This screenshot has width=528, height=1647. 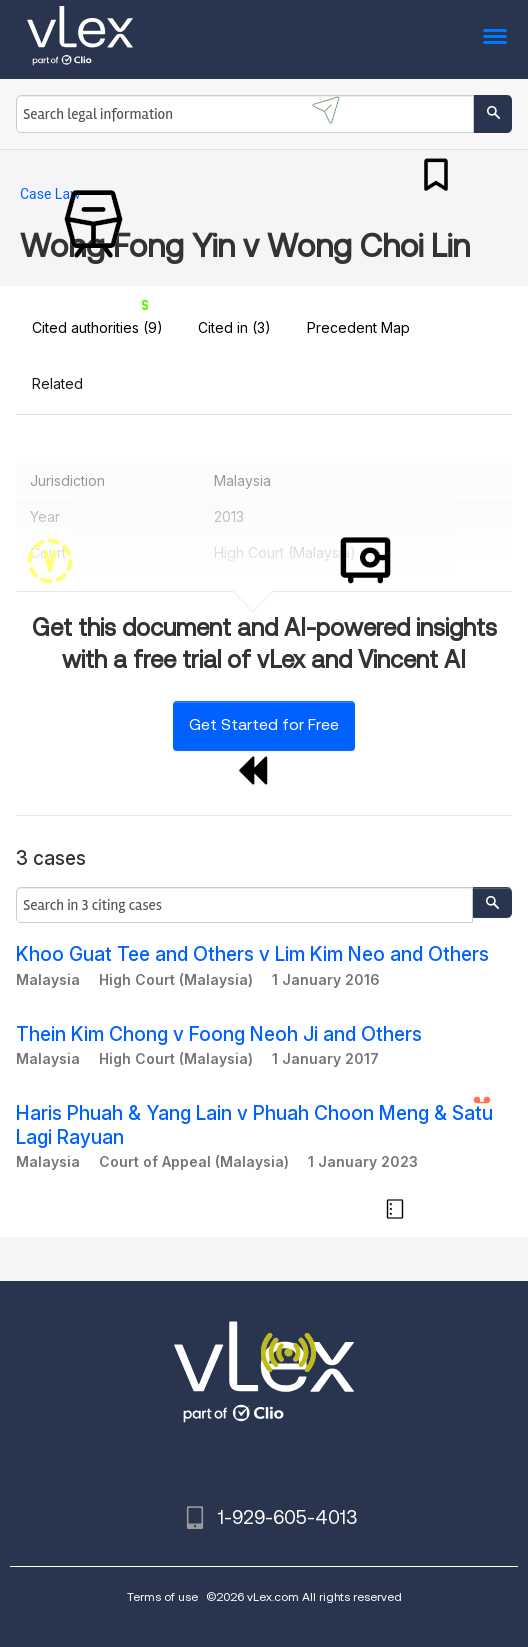 What do you see at coordinates (50, 561) in the screenshot?
I see `indicates a pending or in-progress verification status` at bounding box center [50, 561].